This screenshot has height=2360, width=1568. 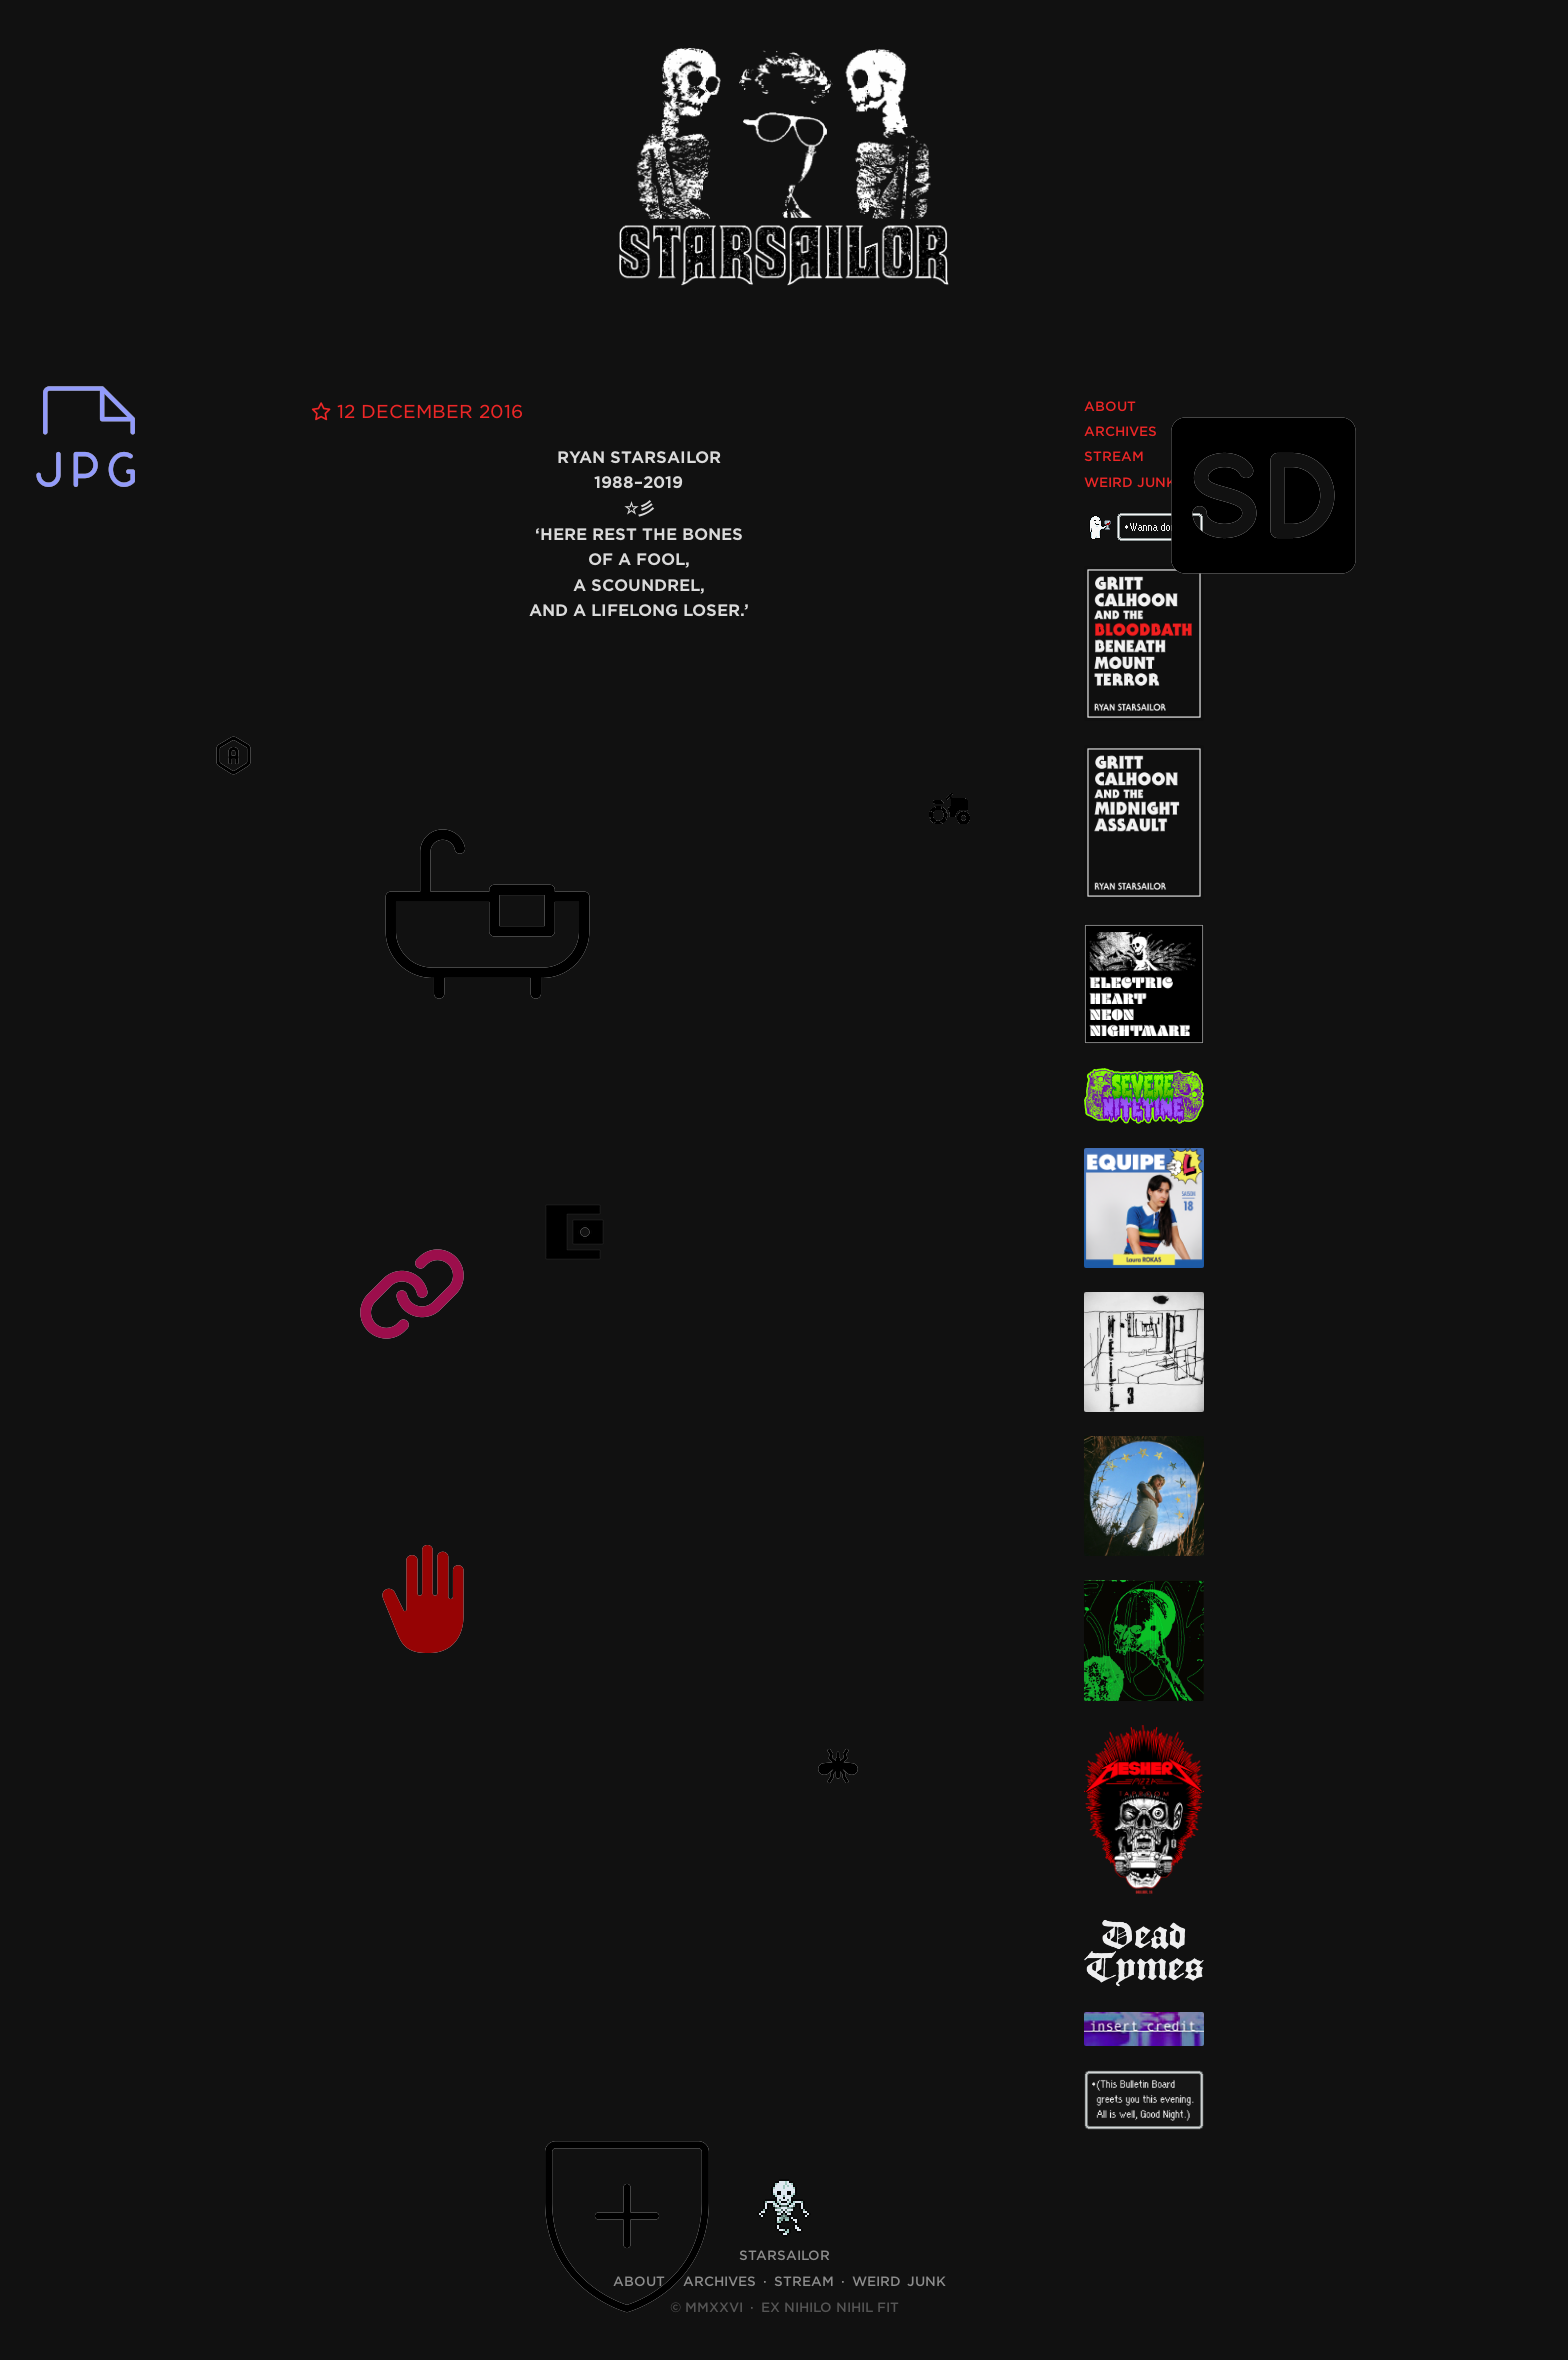 I want to click on indicates mosquito or insect activity in the area, so click(x=838, y=1766).